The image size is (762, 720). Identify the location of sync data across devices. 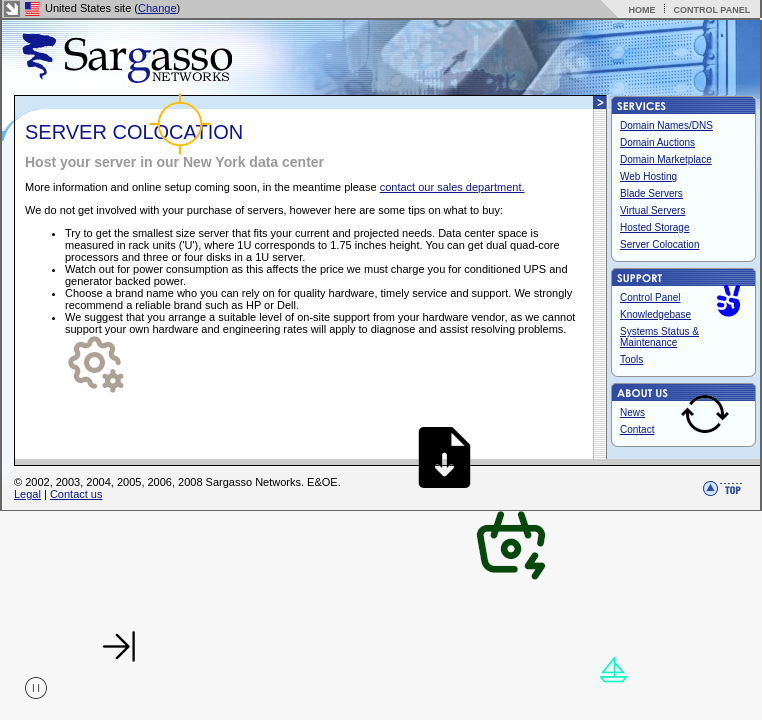
(705, 414).